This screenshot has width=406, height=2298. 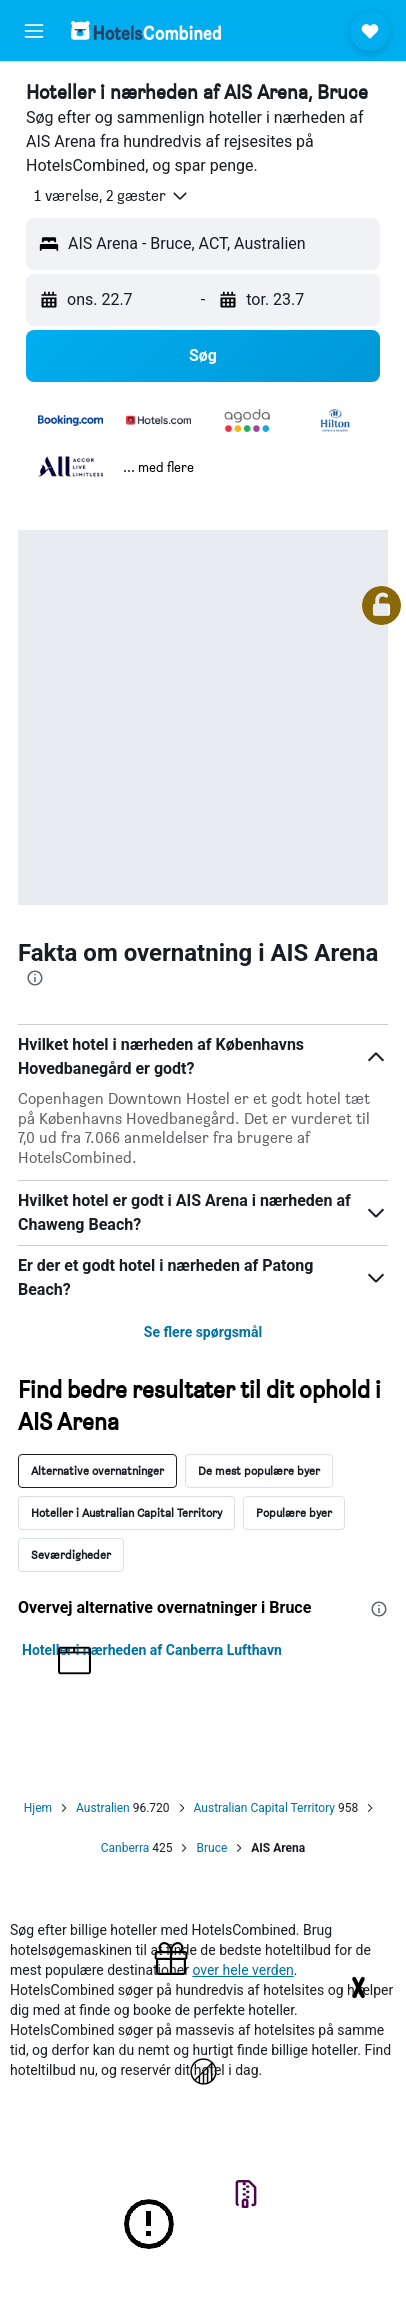 I want to click on view public feed content, so click(x=381, y=605).